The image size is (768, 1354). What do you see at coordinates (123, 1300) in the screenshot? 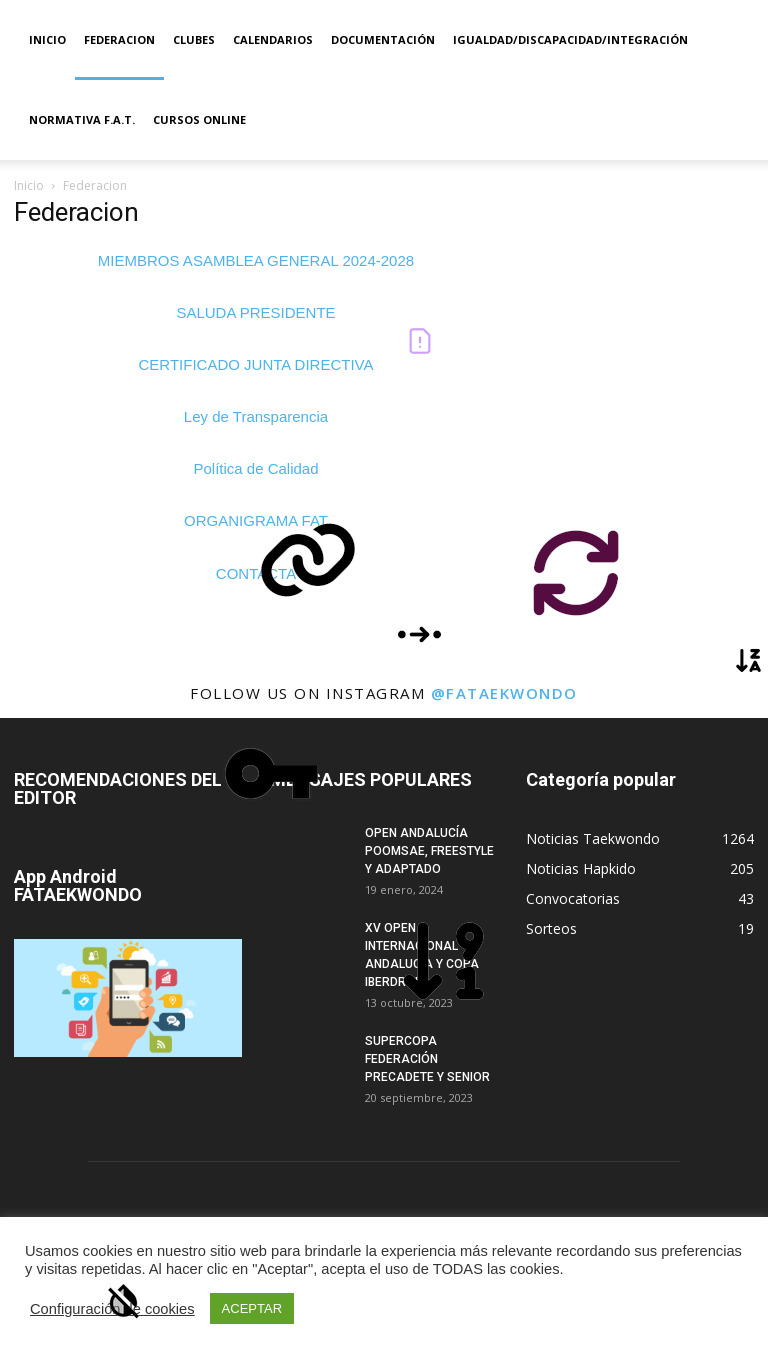
I see `disable color inversion mode` at bounding box center [123, 1300].